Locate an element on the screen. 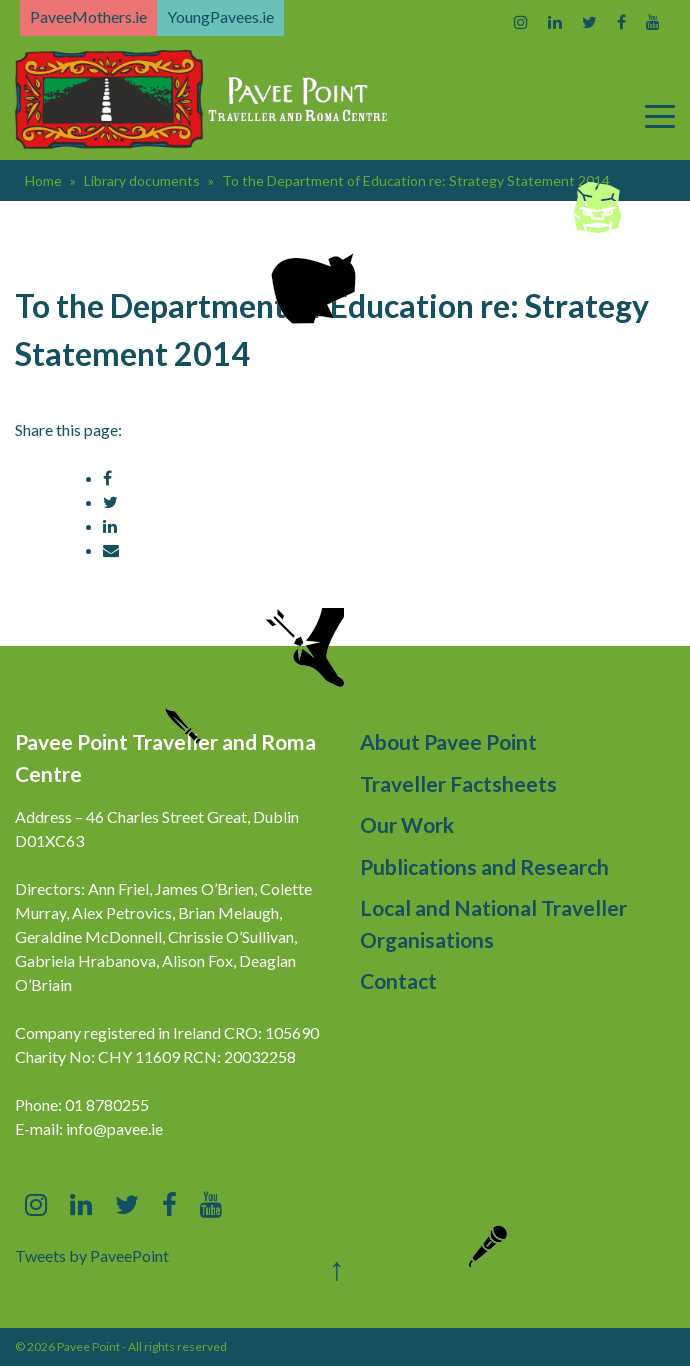  select golem character or unit is located at coordinates (597, 207).